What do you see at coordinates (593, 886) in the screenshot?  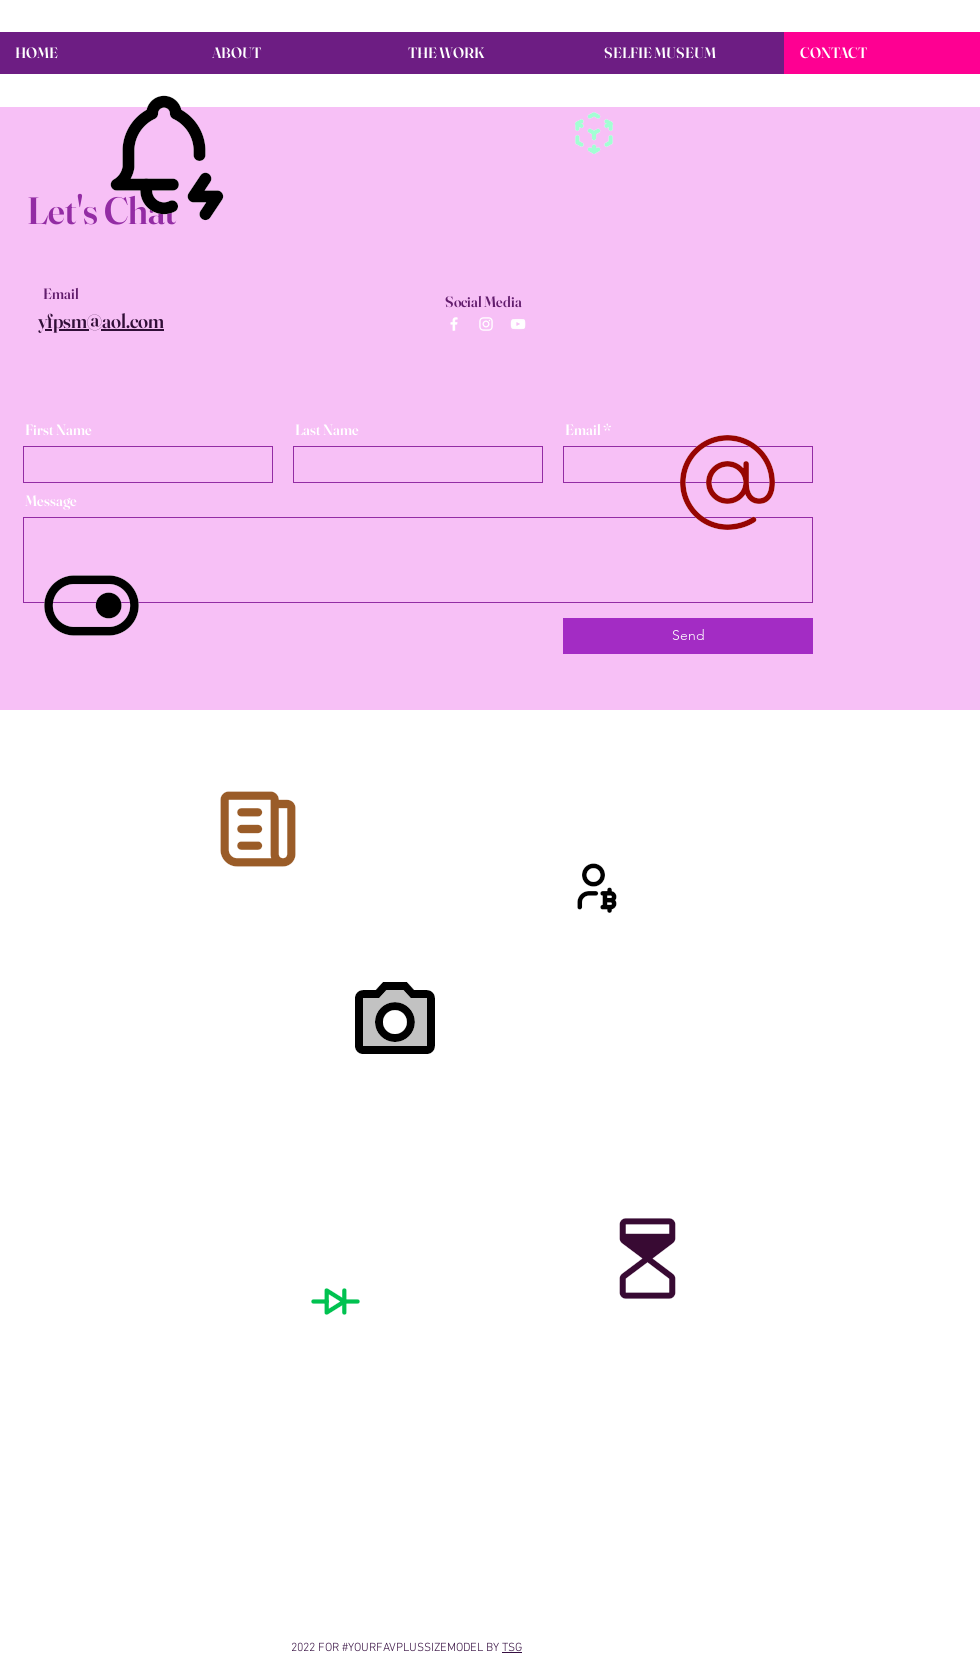 I see `view user's bitcoin wallet or balance` at bounding box center [593, 886].